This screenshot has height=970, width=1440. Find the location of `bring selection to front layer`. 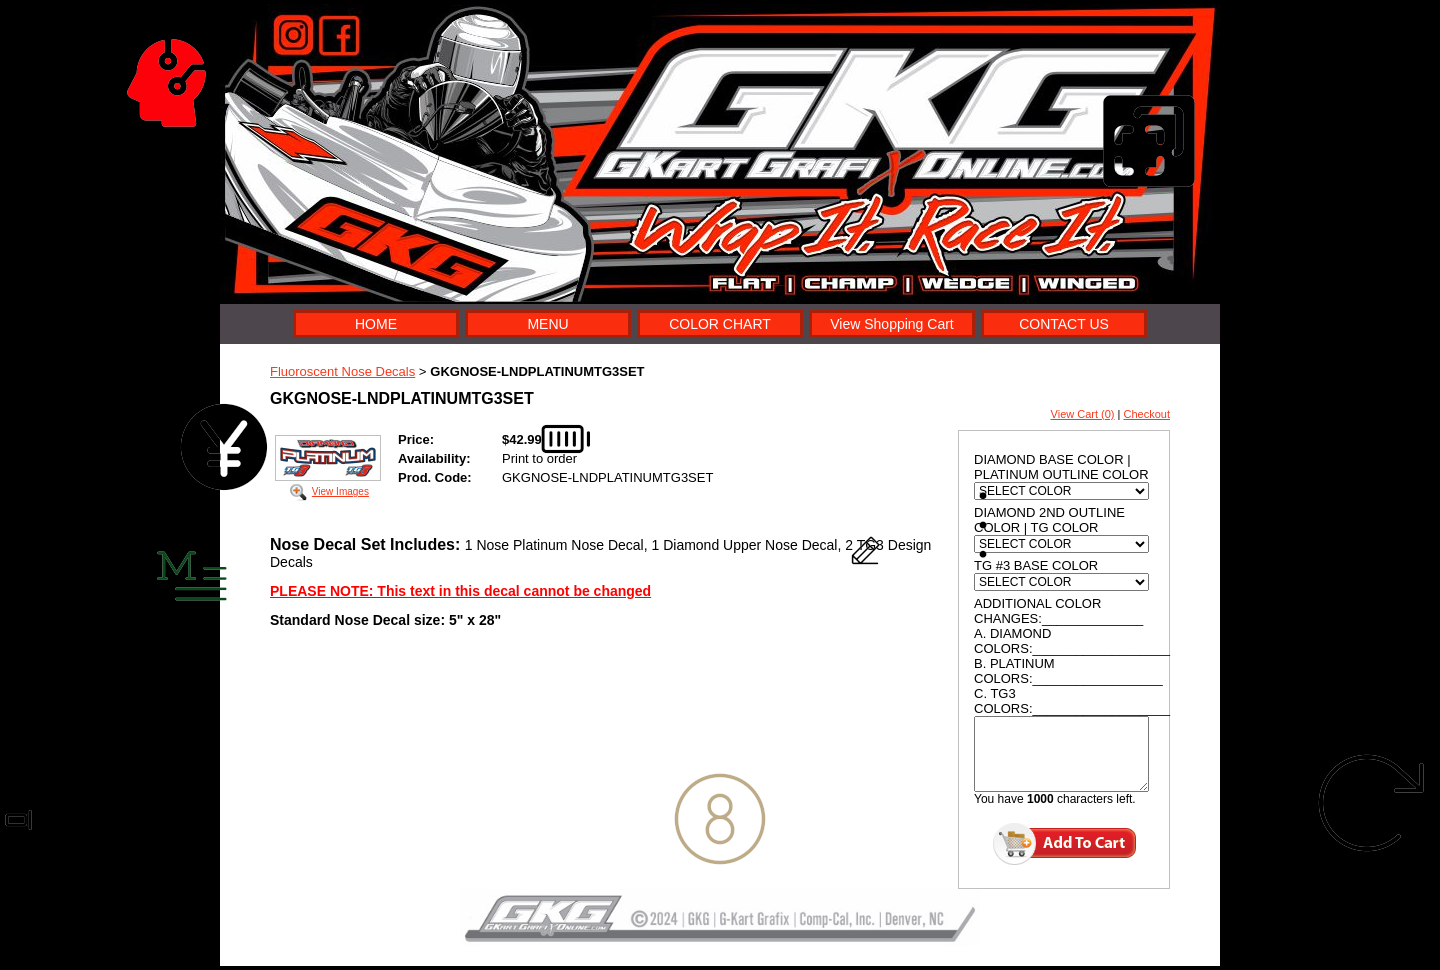

bring selection to front layer is located at coordinates (1149, 141).